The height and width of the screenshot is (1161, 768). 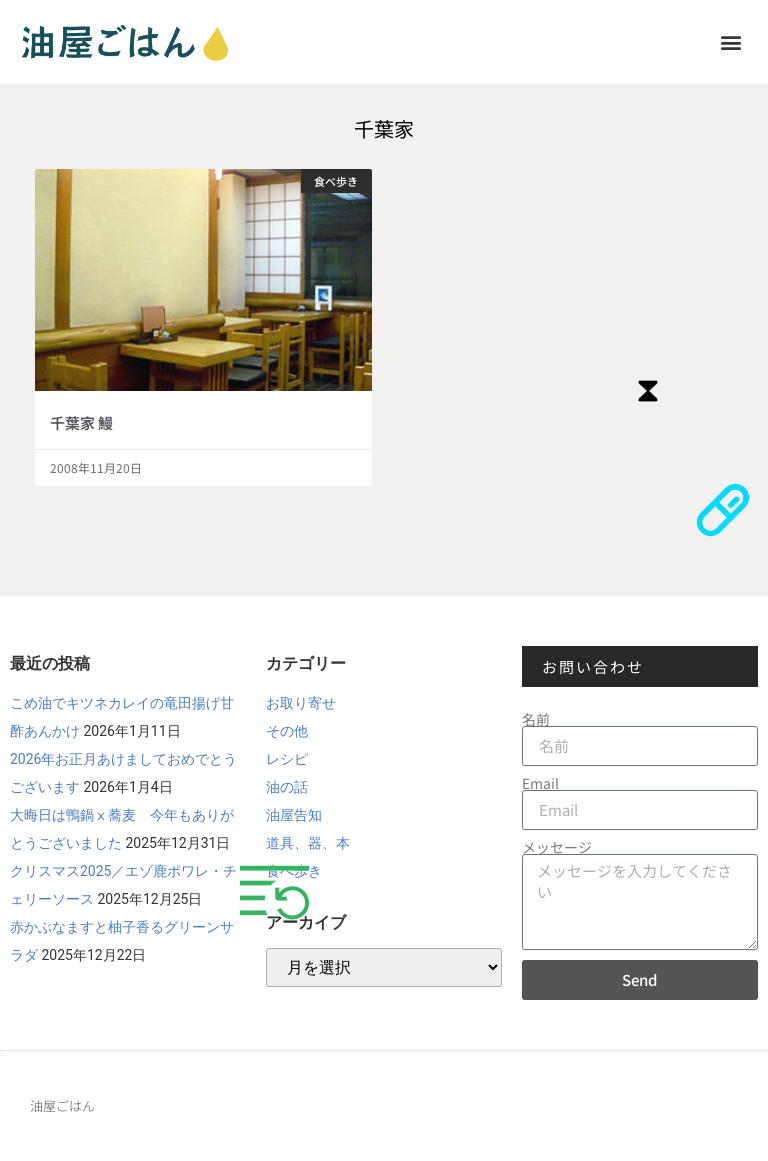 I want to click on restart the current debug frame, so click(x=274, y=890).